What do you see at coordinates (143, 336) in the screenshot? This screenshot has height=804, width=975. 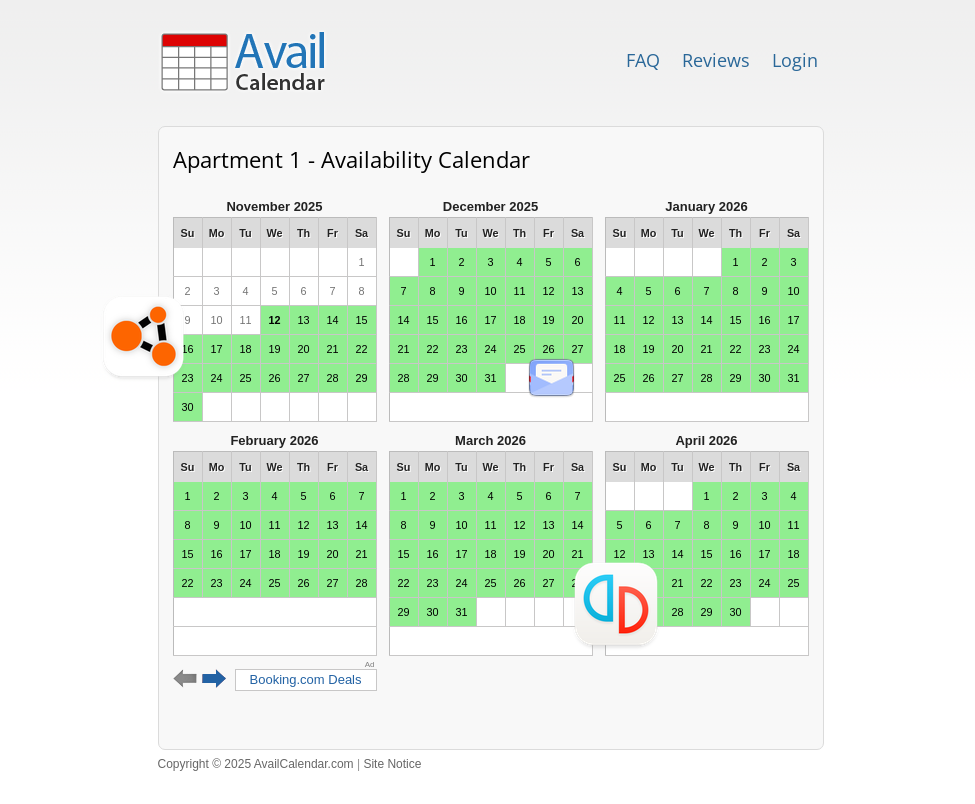 I see `launch BeamNG.drive vehicle simulation game` at bounding box center [143, 336].